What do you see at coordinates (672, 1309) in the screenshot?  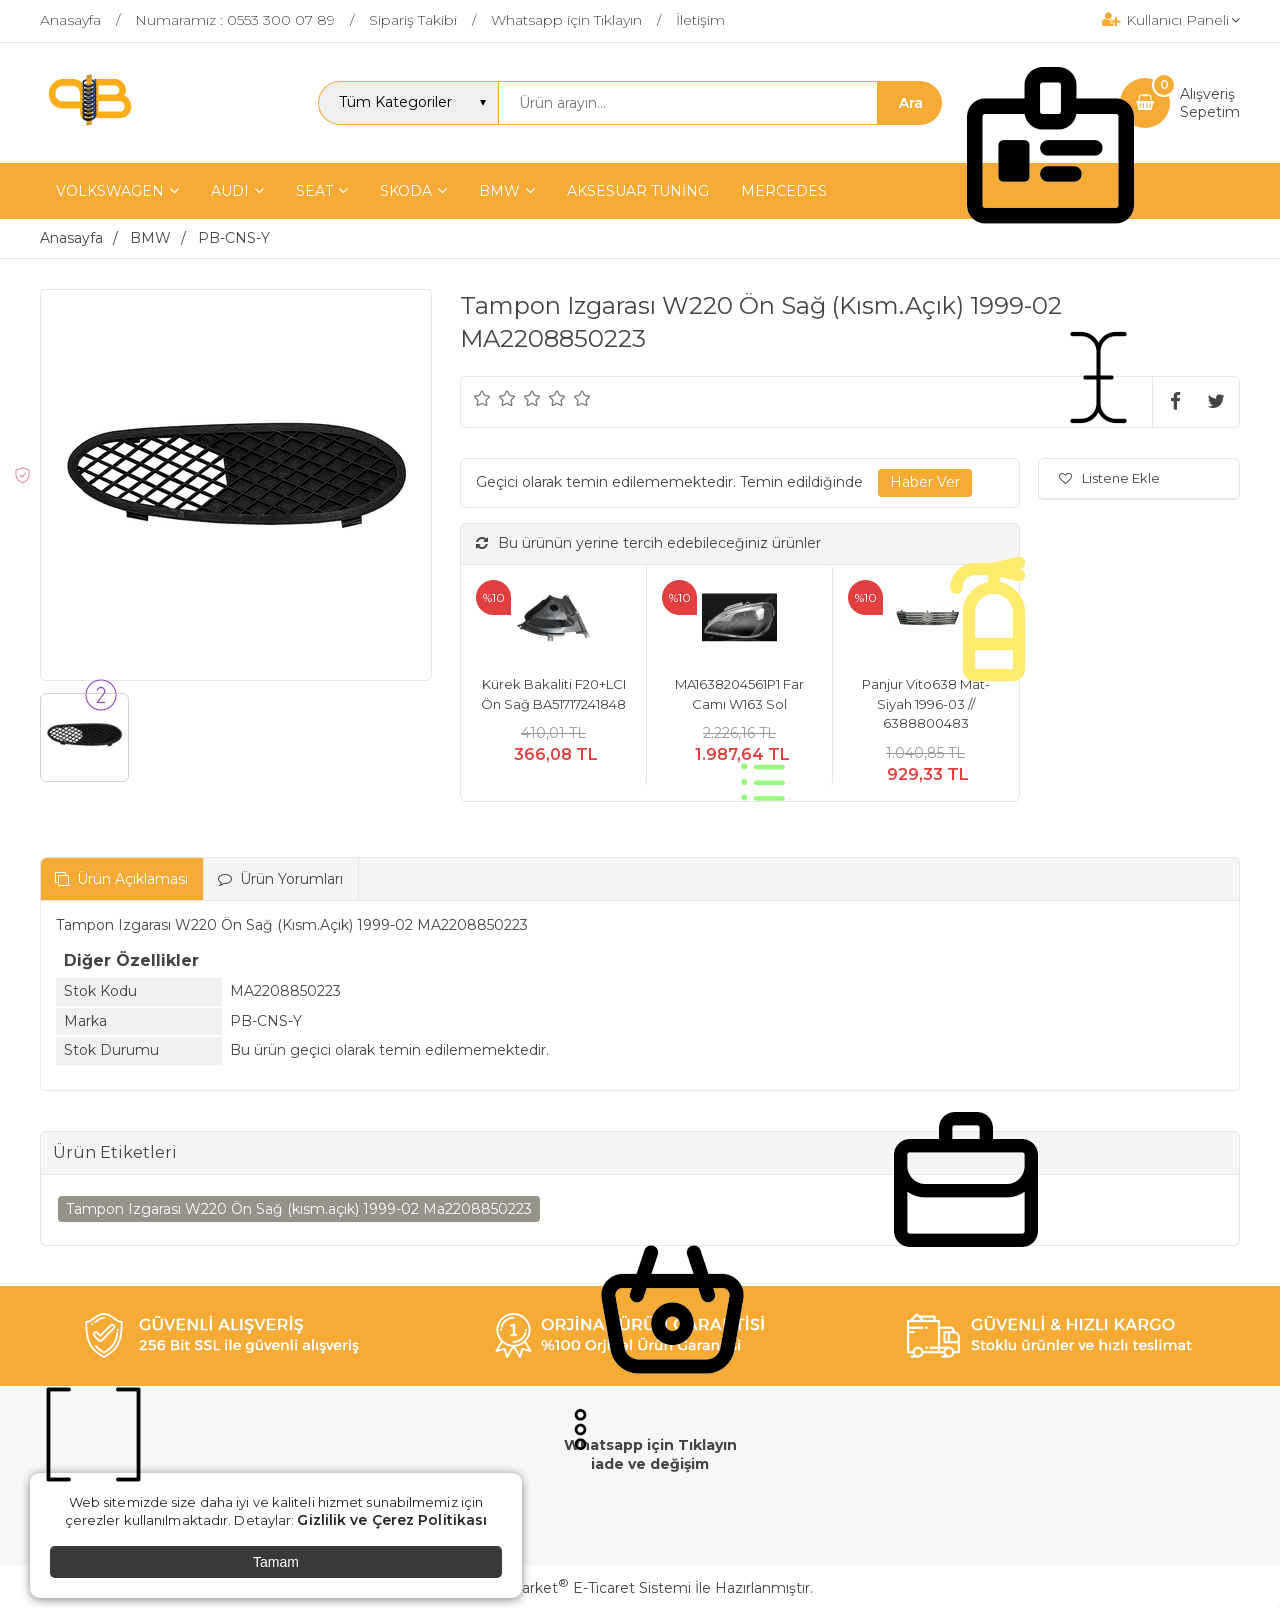 I see `view your shopping basket` at bounding box center [672, 1309].